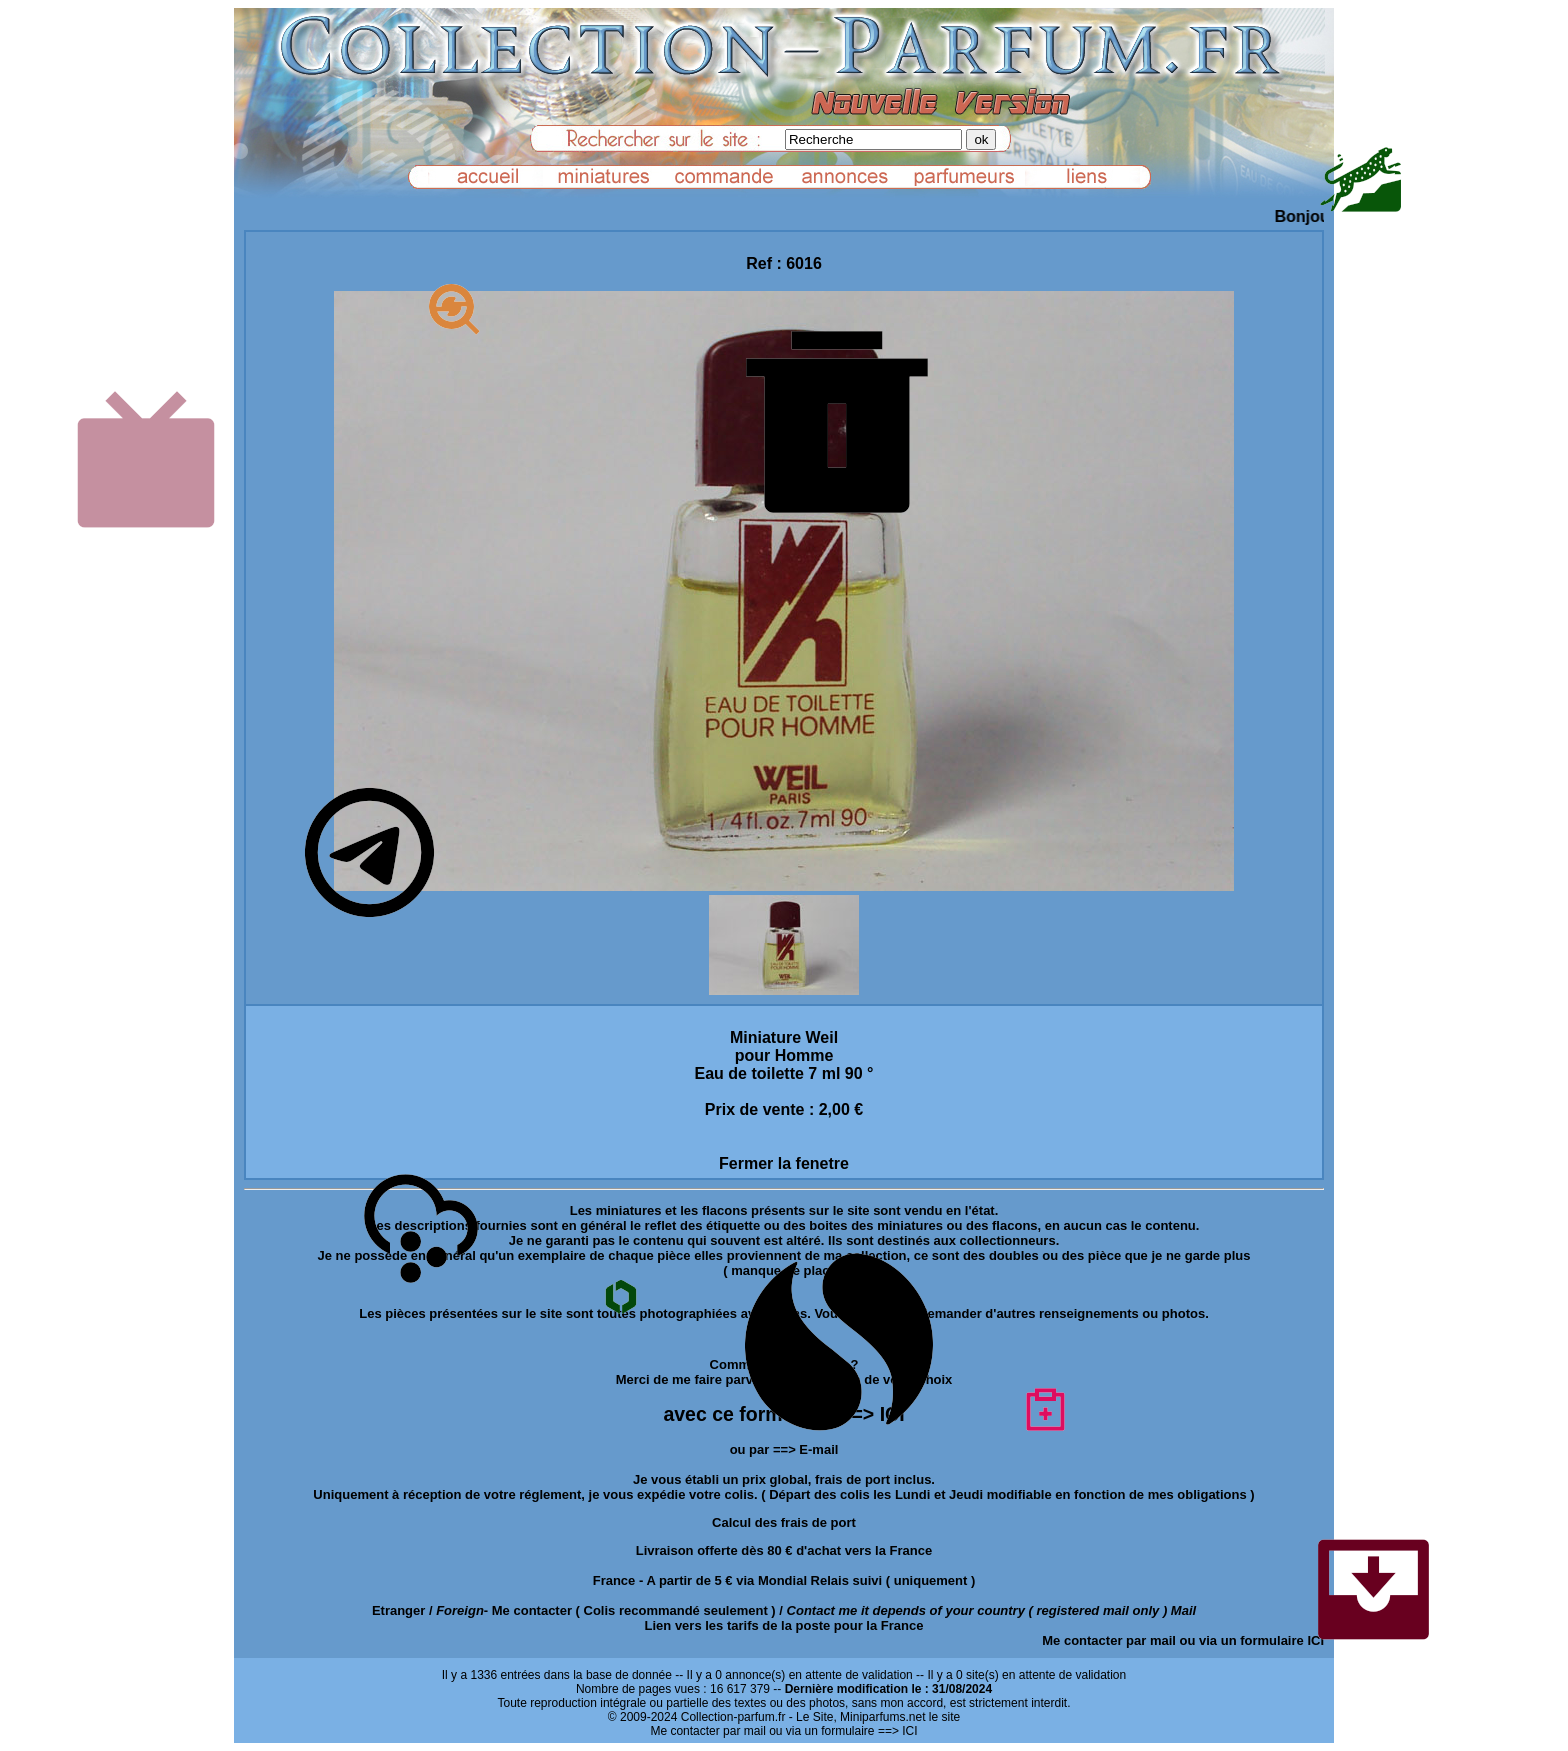 This screenshot has width=1568, height=1751. I want to click on open Telegram messaging app, so click(369, 852).